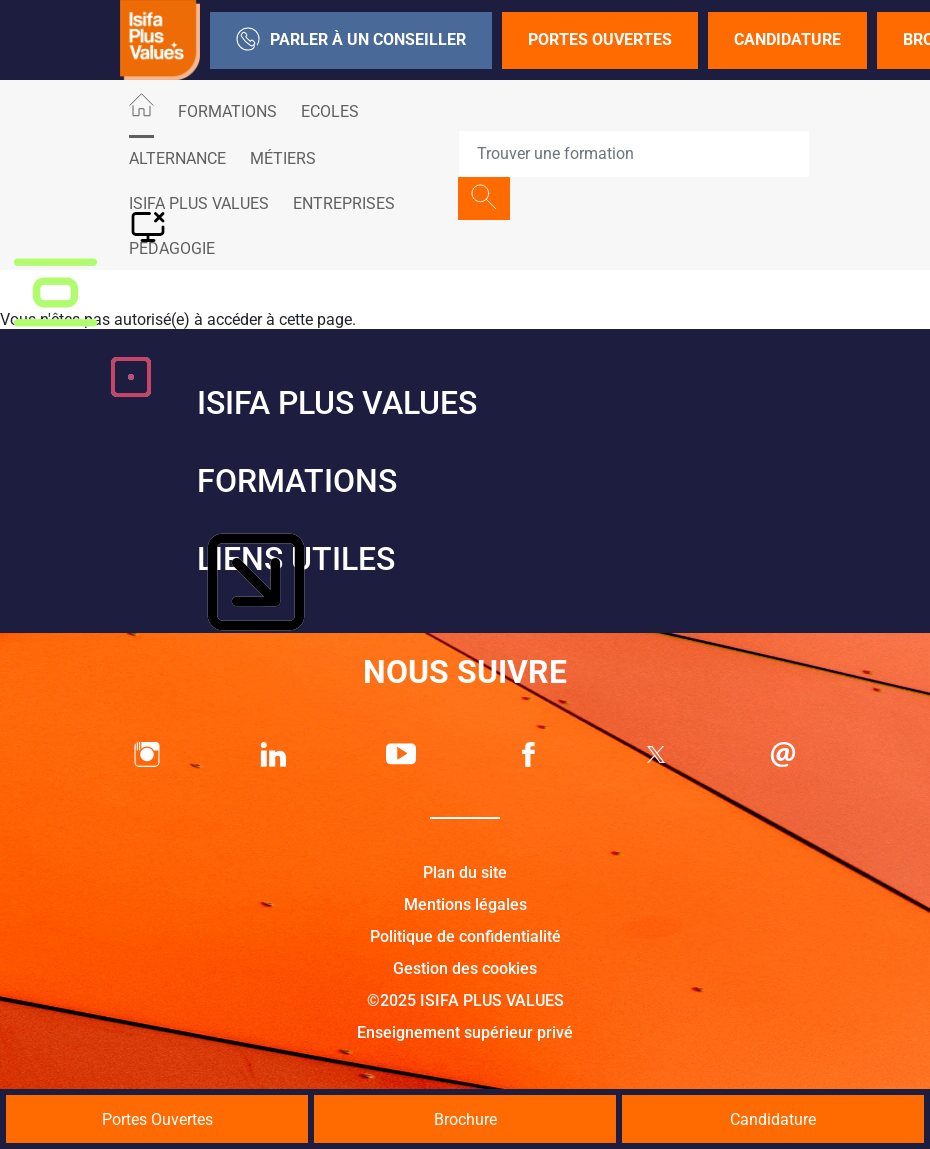 This screenshot has height=1149, width=930. Describe the element at coordinates (55, 292) in the screenshot. I see `distribute vertical space evenly around selected elements` at that location.